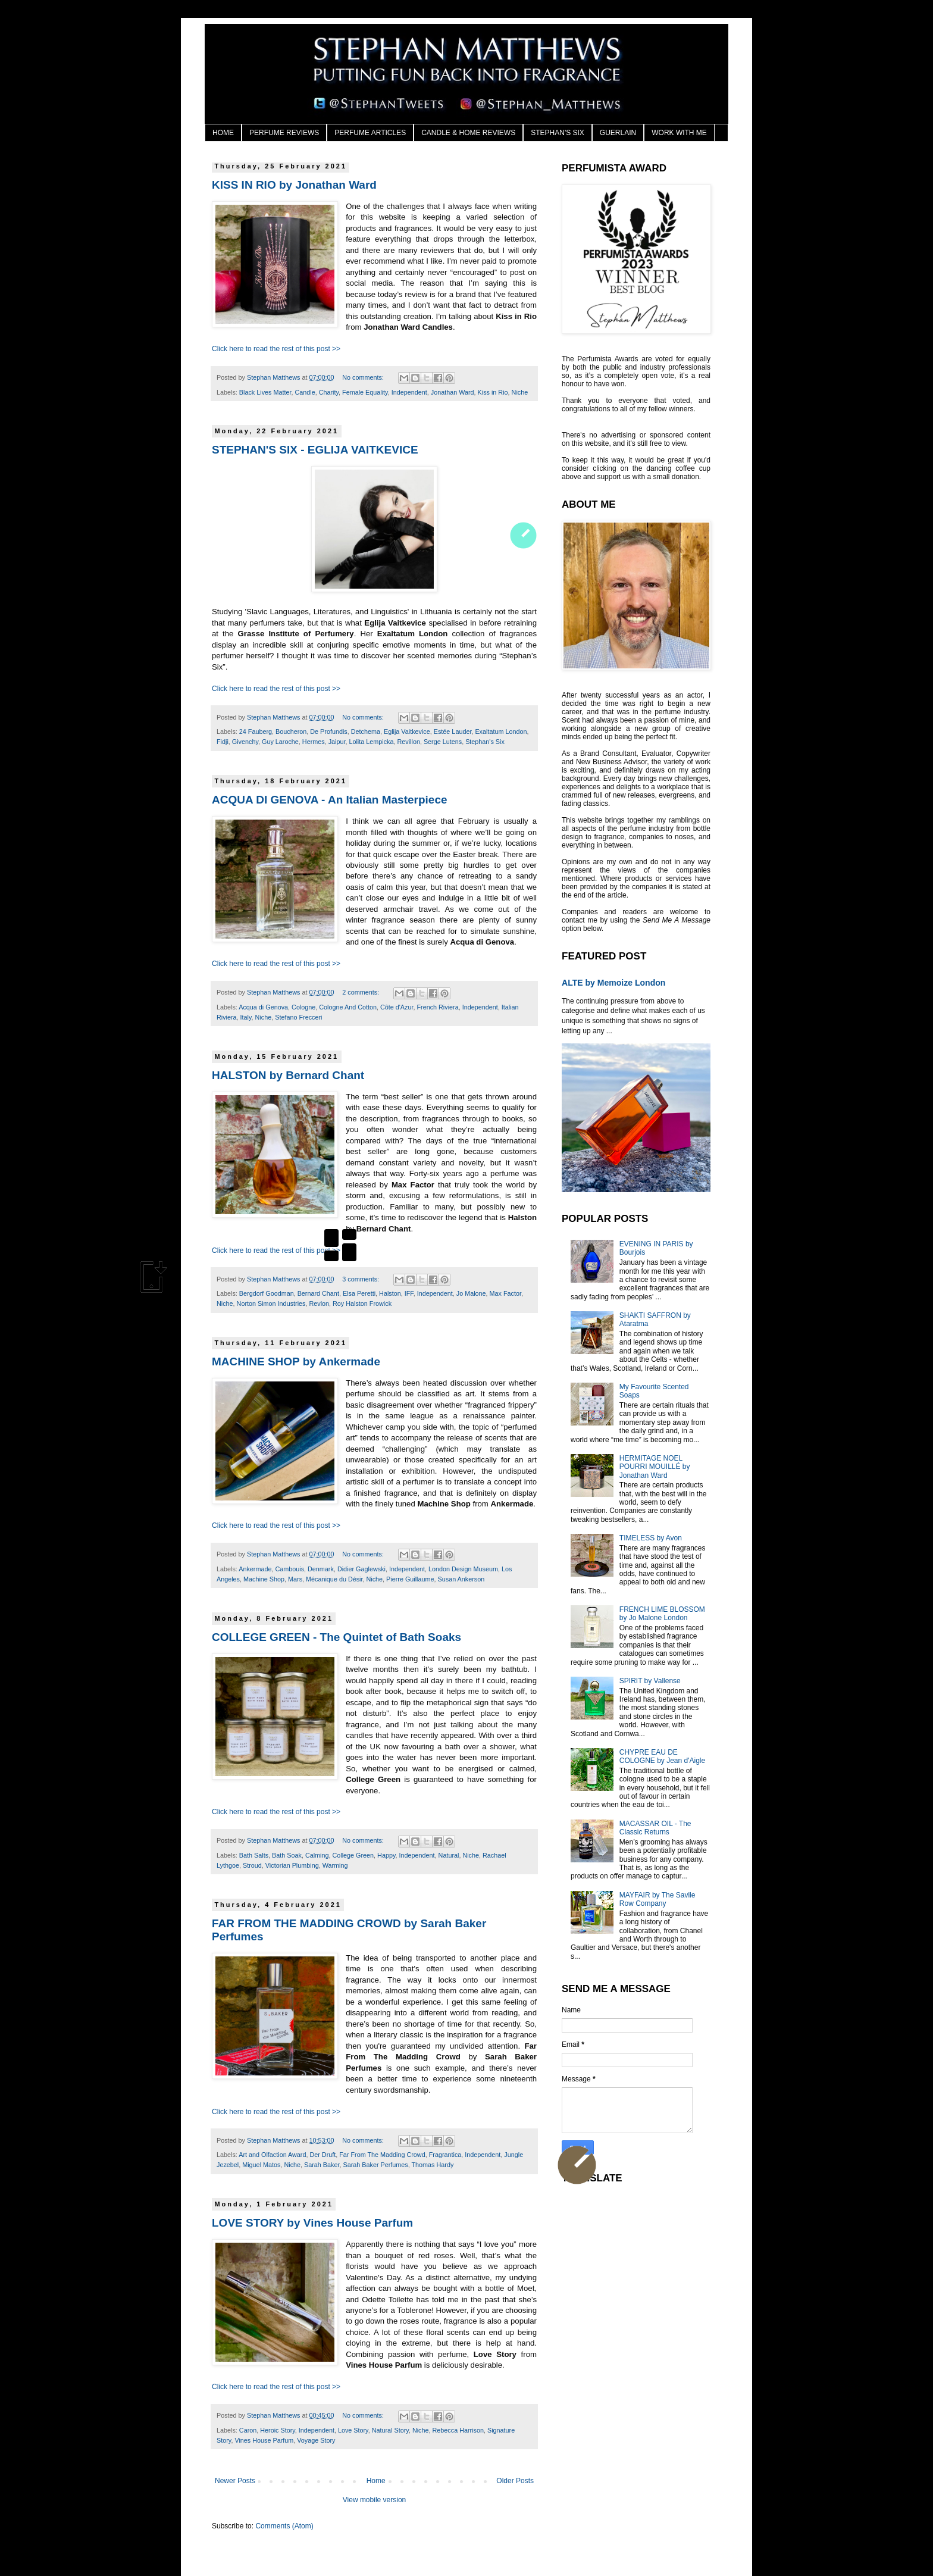 Image resolution: width=933 pixels, height=2576 pixels. What do you see at coordinates (340, 1245) in the screenshot?
I see `access the main dashboard` at bounding box center [340, 1245].